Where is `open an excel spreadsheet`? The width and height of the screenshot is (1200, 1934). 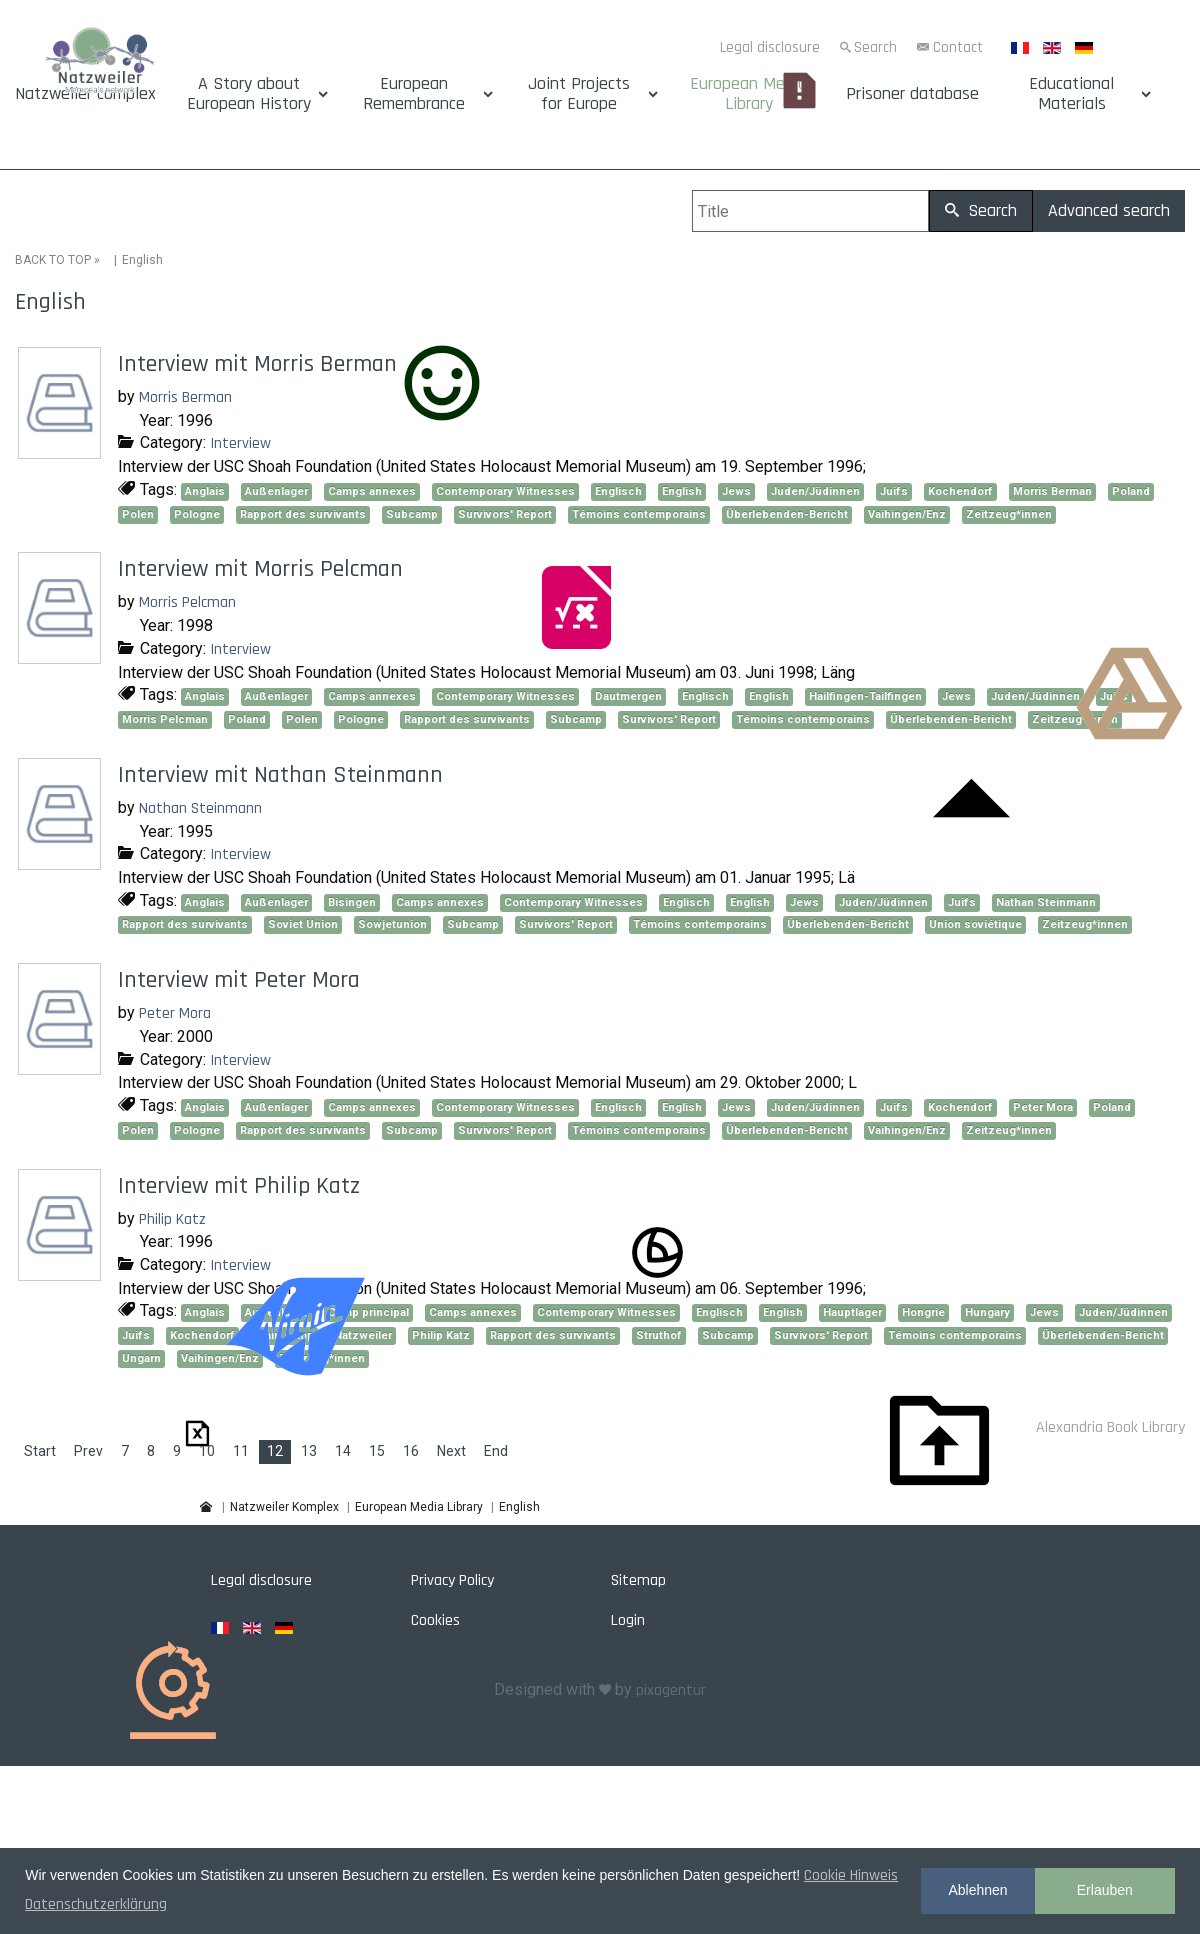
open an excel spreadsheet is located at coordinates (197, 1433).